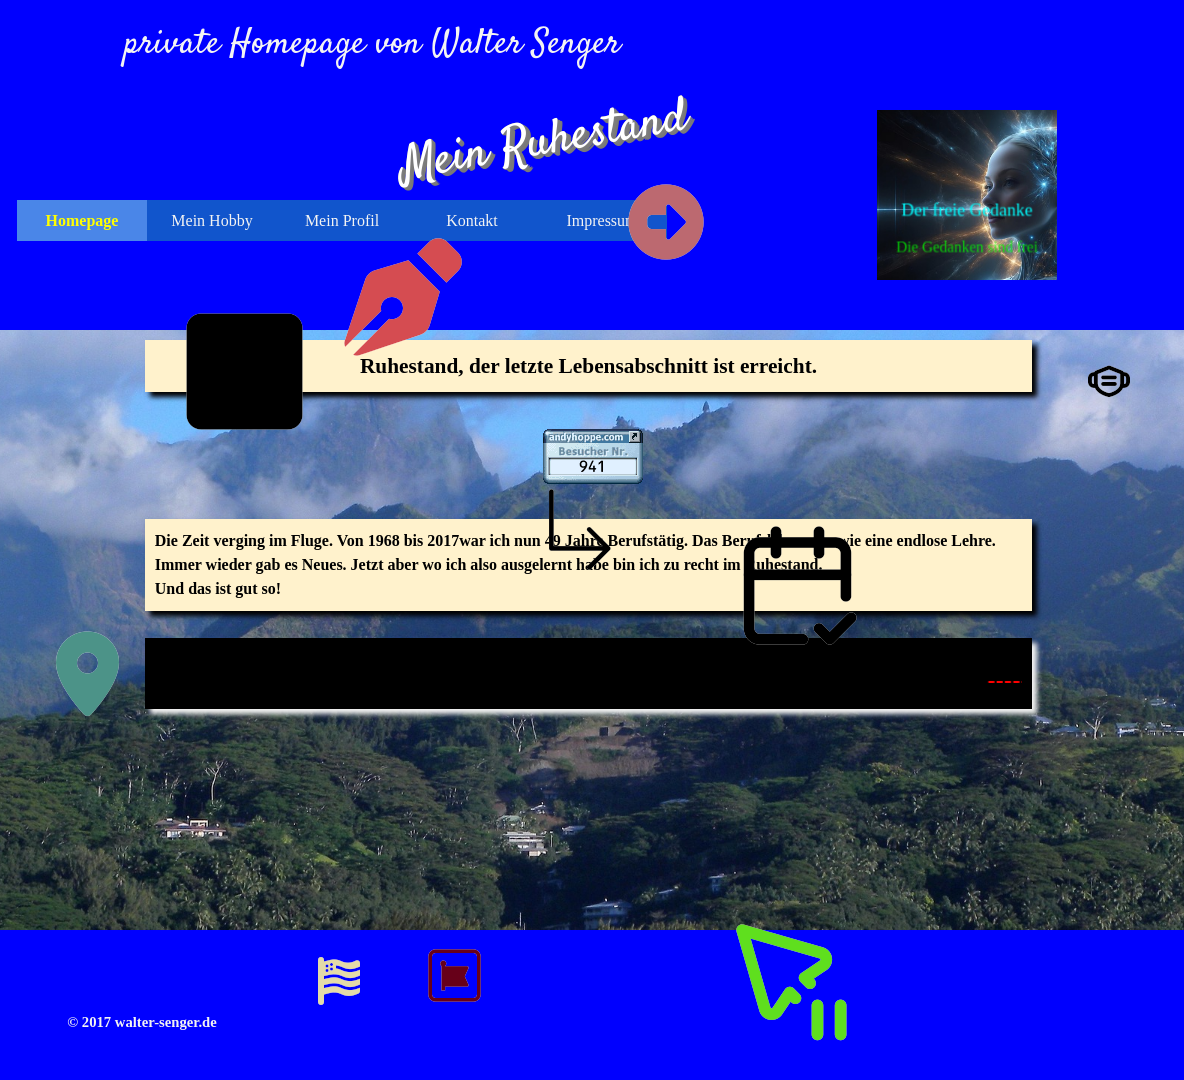 This screenshot has width=1184, height=1080. Describe the element at coordinates (573, 529) in the screenshot. I see `reply to a message or comment` at that location.